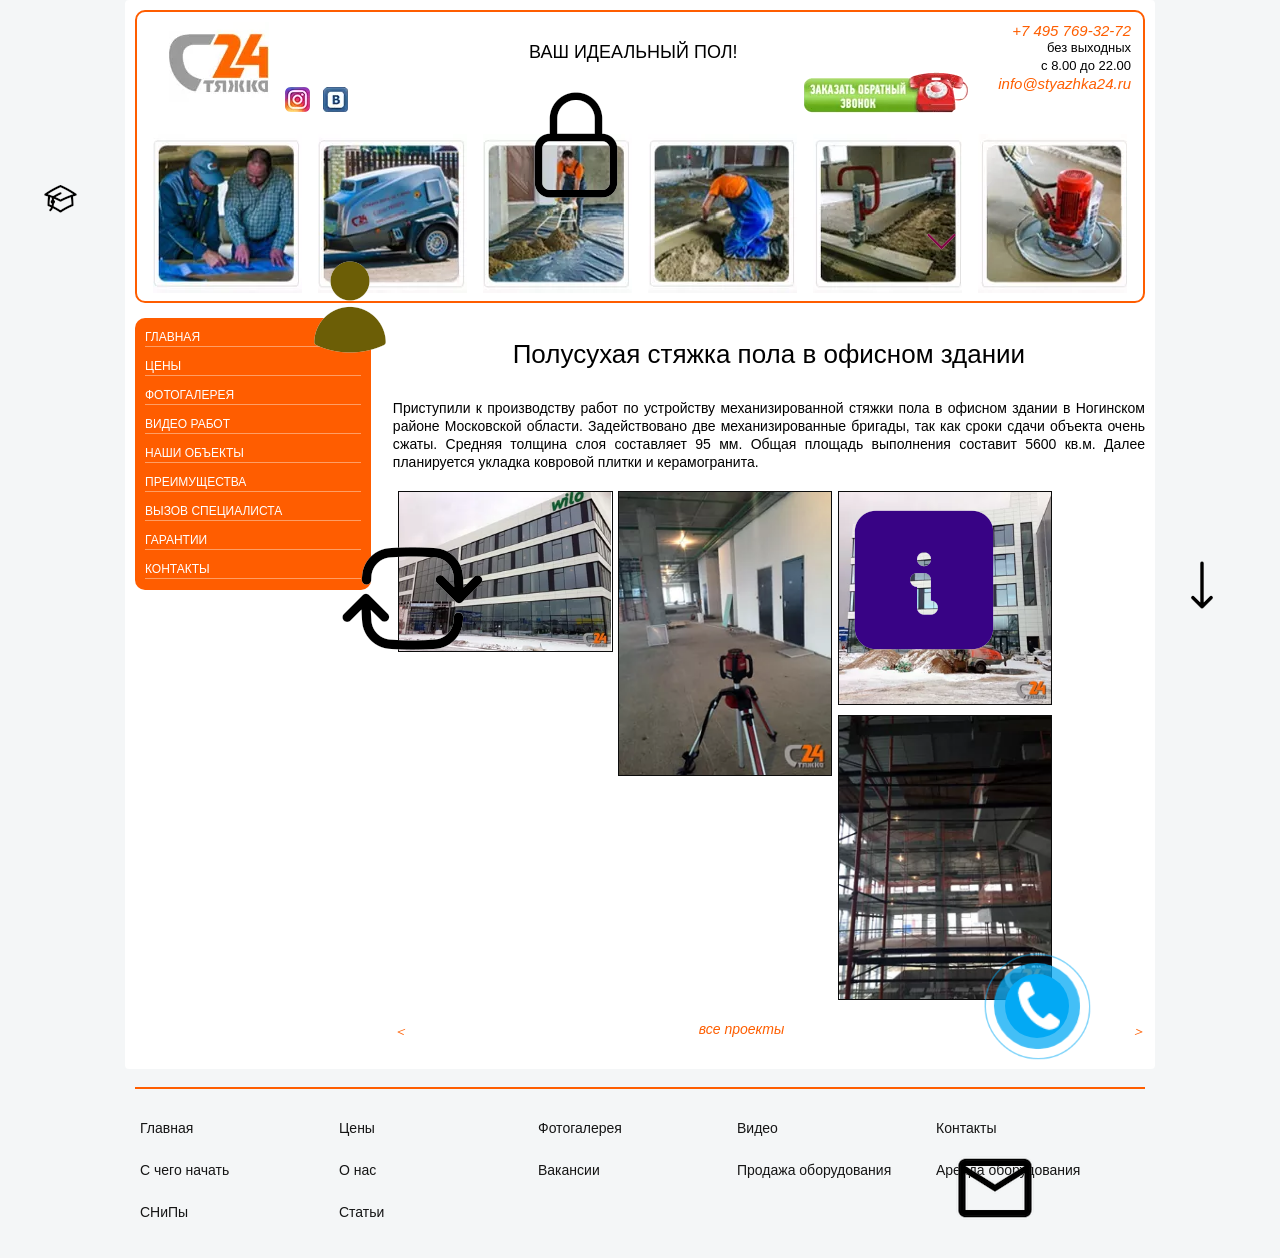  What do you see at coordinates (941, 241) in the screenshot?
I see `expand a dropdown menu or section` at bounding box center [941, 241].